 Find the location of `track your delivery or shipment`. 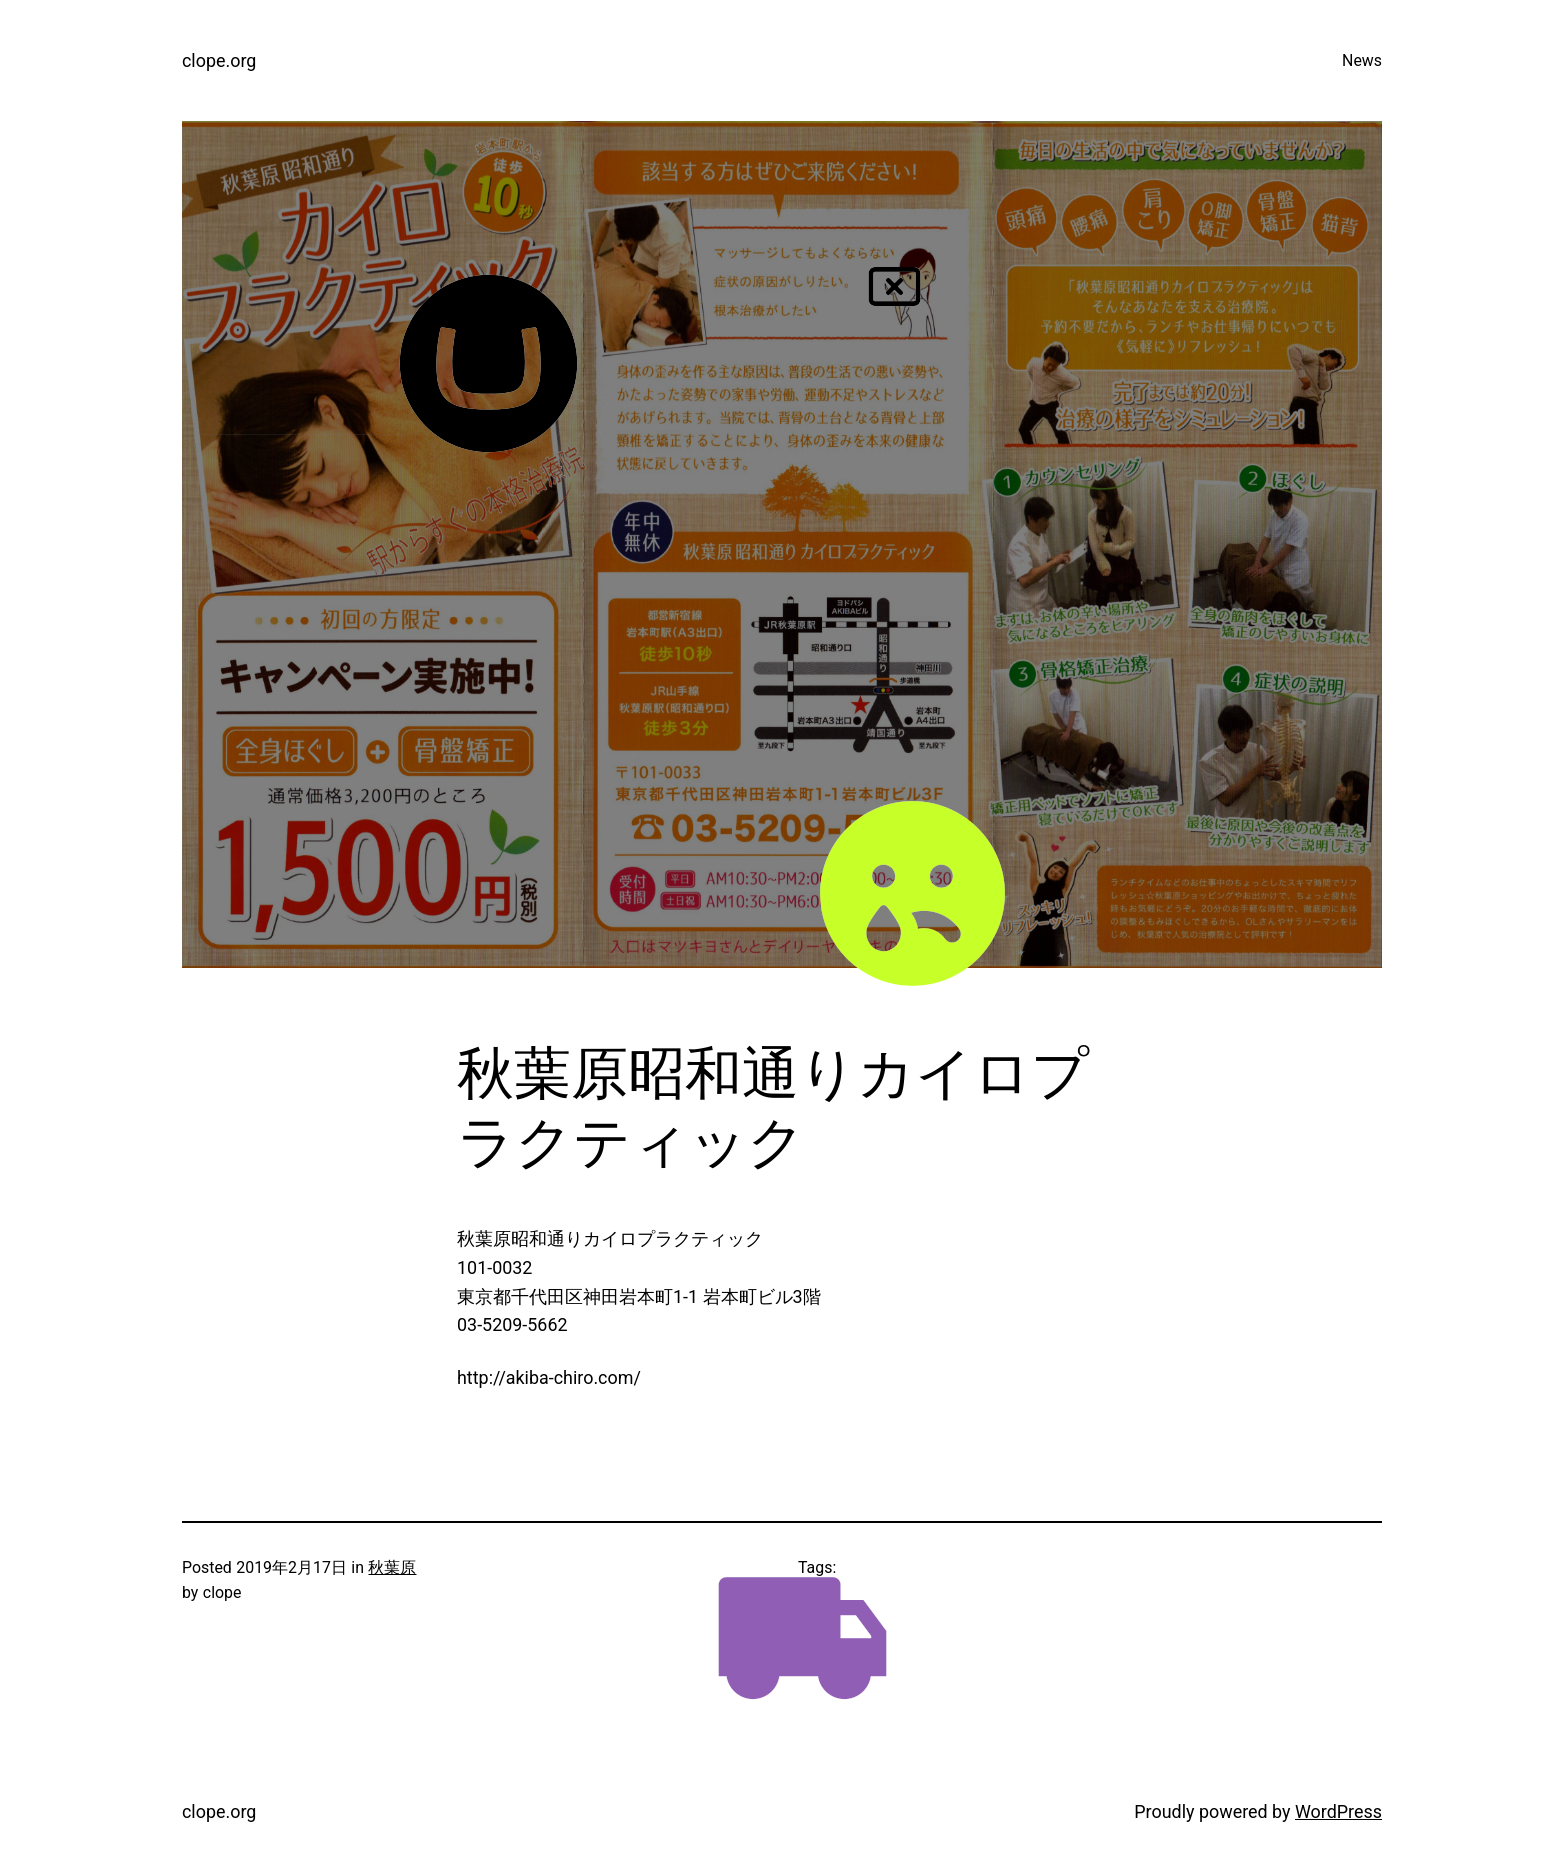

track your delivery or shipment is located at coordinates (802, 1630).